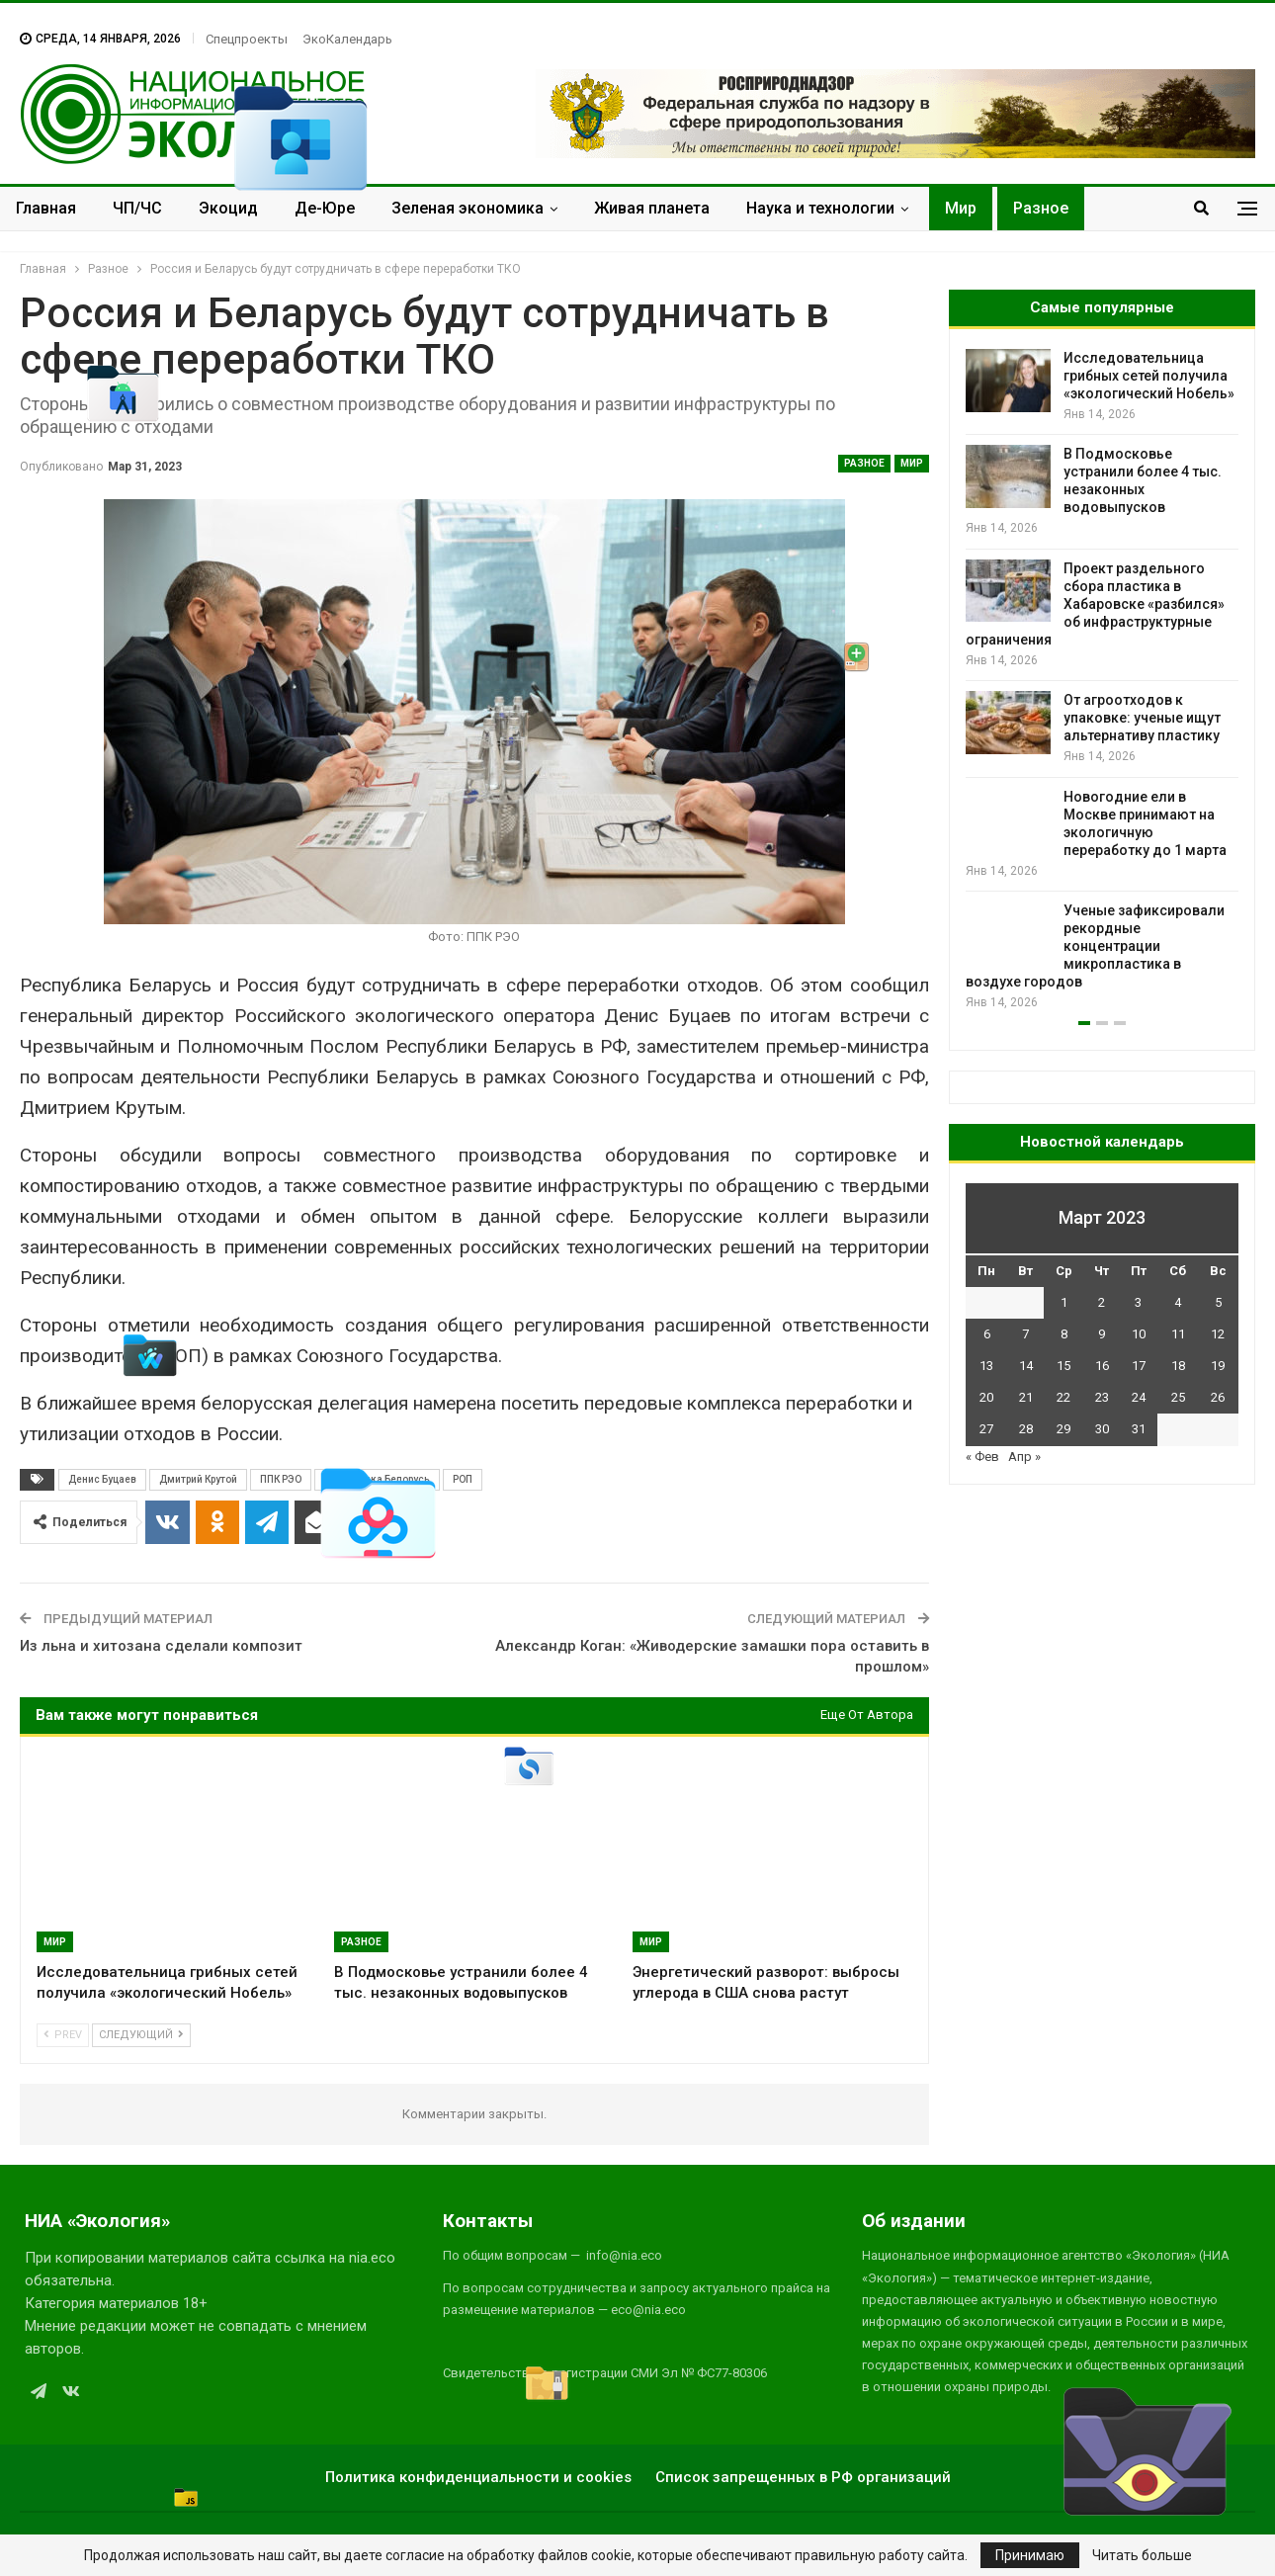 This screenshot has height=2576, width=1275. I want to click on open folder containing javascript files, so click(186, 2498).